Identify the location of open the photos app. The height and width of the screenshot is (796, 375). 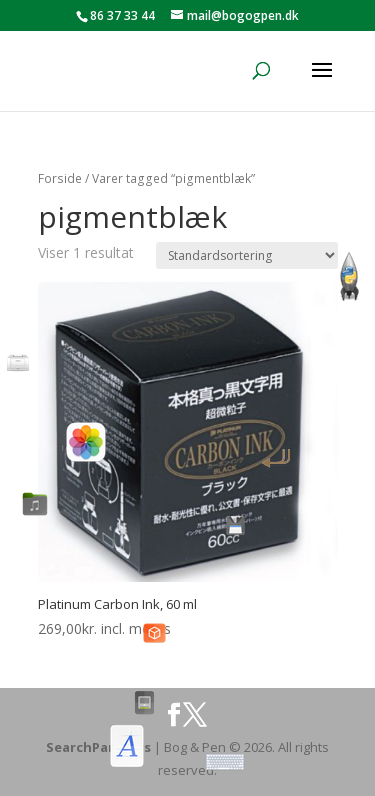
(86, 442).